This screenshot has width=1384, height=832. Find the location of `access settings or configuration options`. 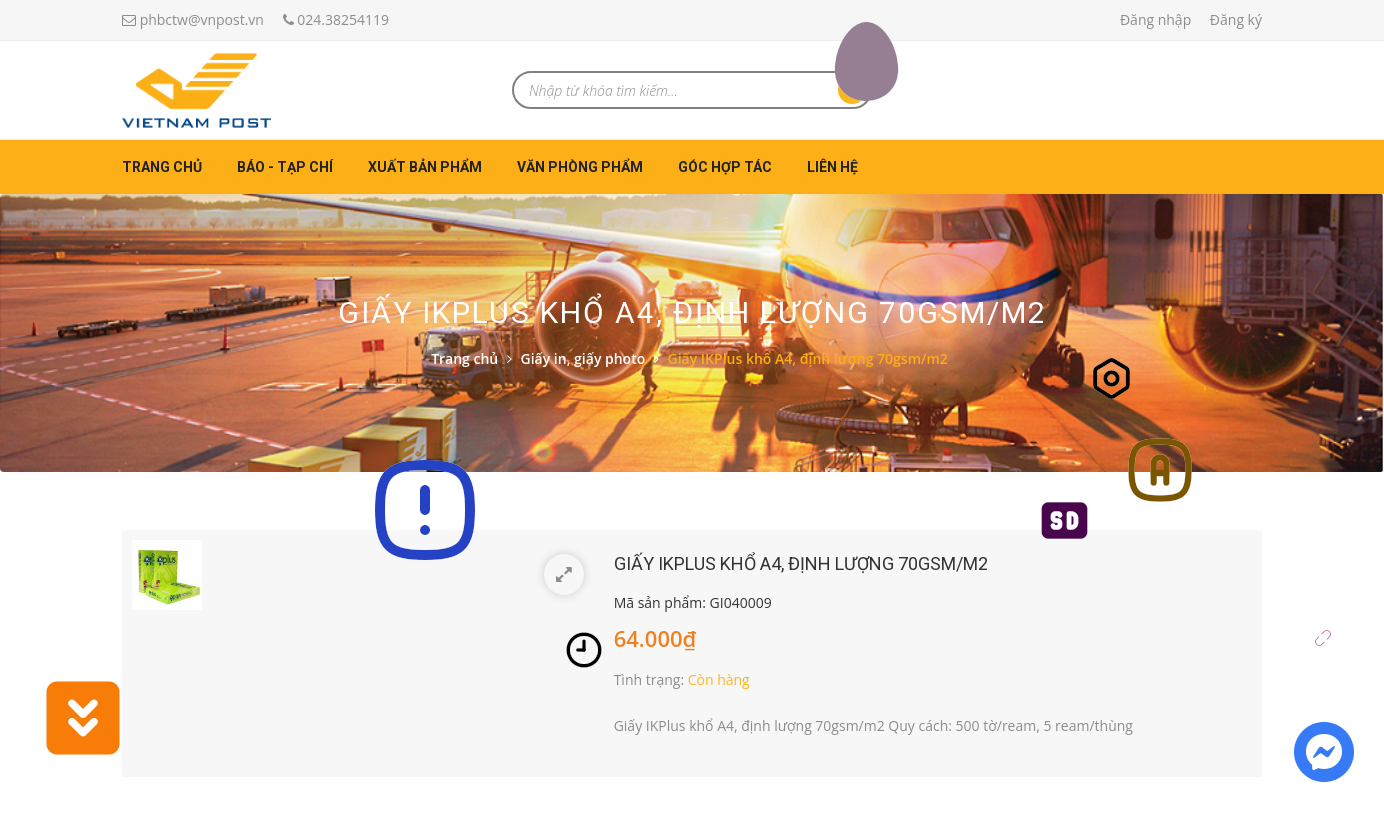

access settings or configuration options is located at coordinates (1111, 378).